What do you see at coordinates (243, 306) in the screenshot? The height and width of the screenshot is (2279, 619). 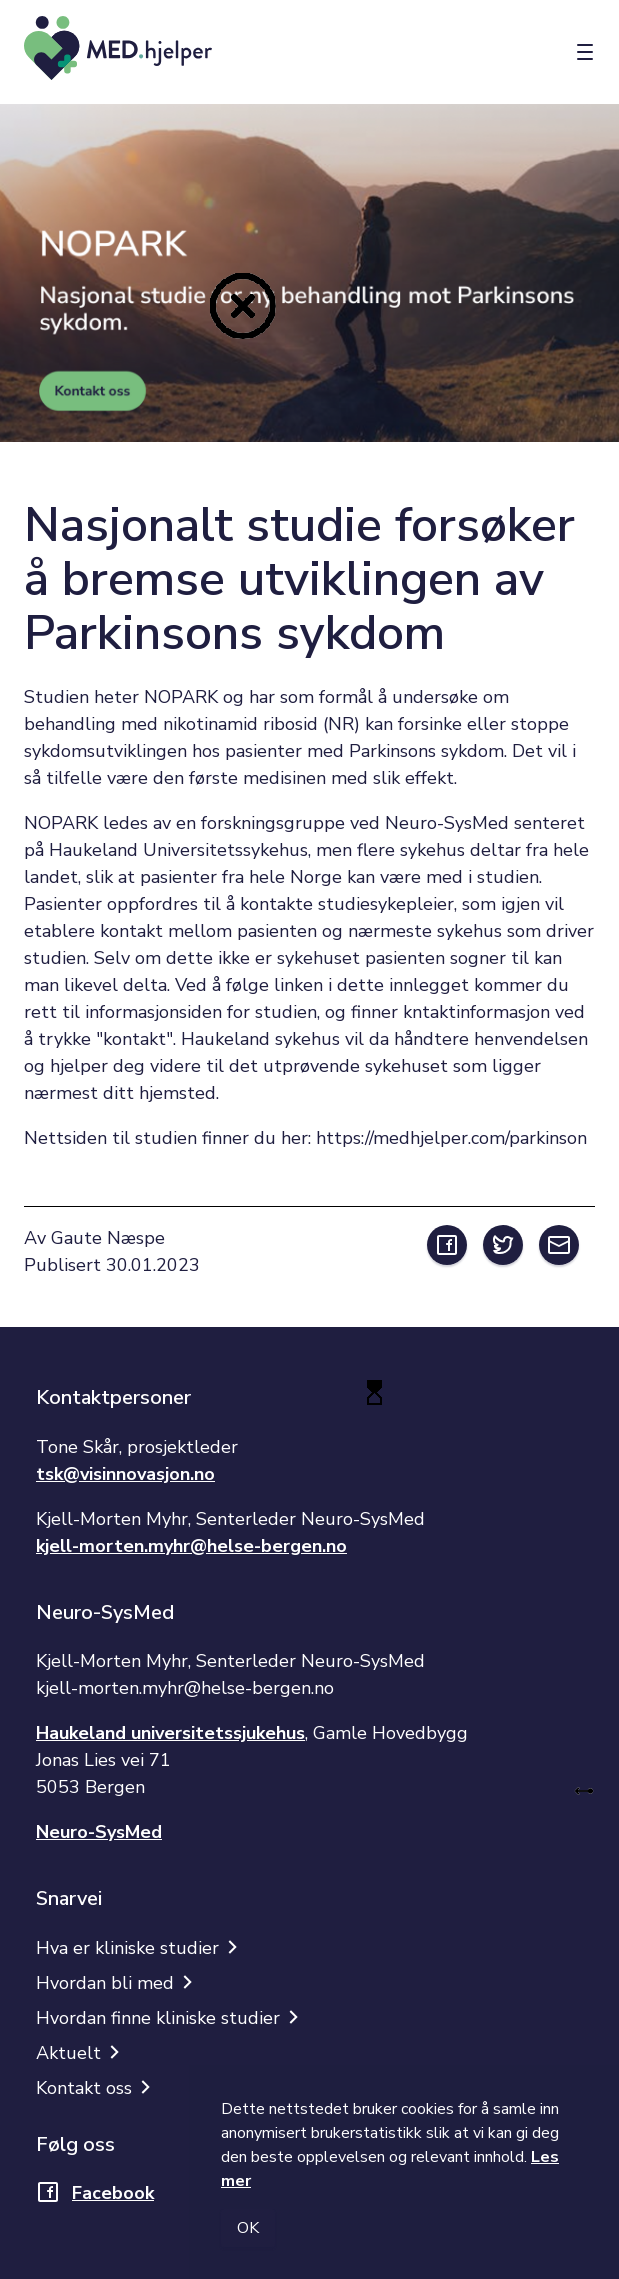 I see `dismiss or close a dialog` at bounding box center [243, 306].